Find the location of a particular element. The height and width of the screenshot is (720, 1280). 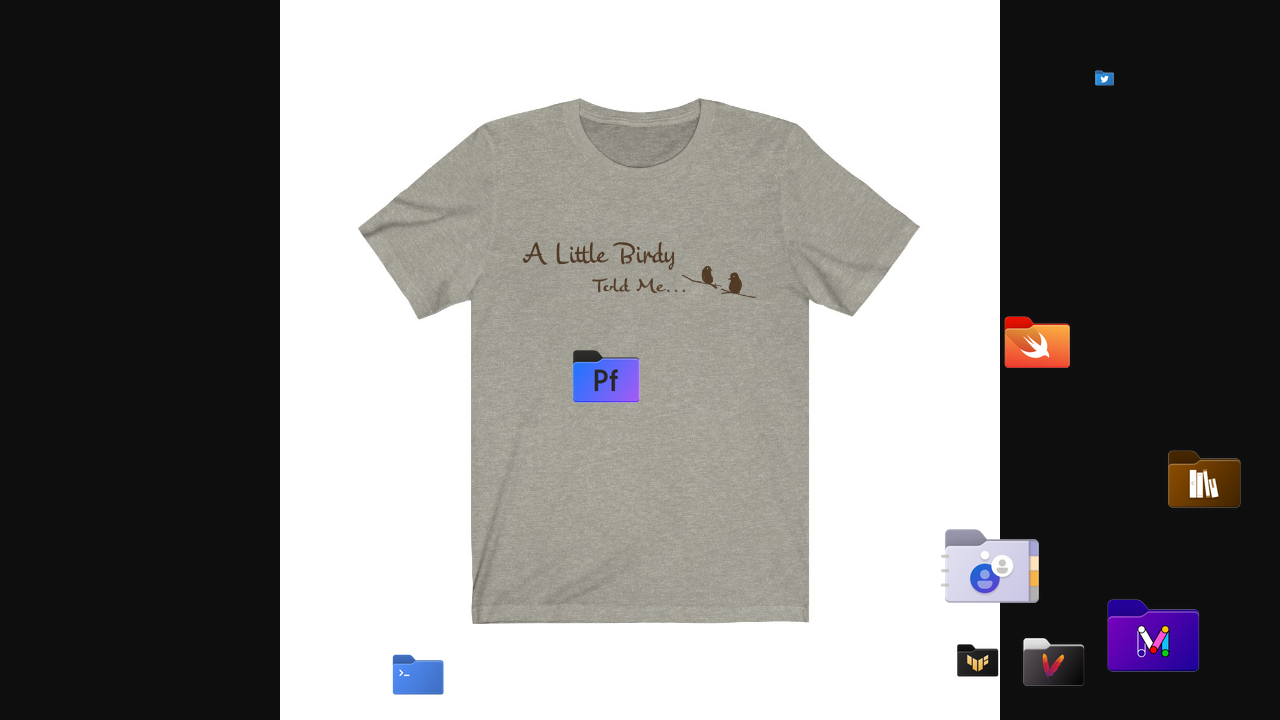

open your calibre ebook library folder is located at coordinates (1204, 481).